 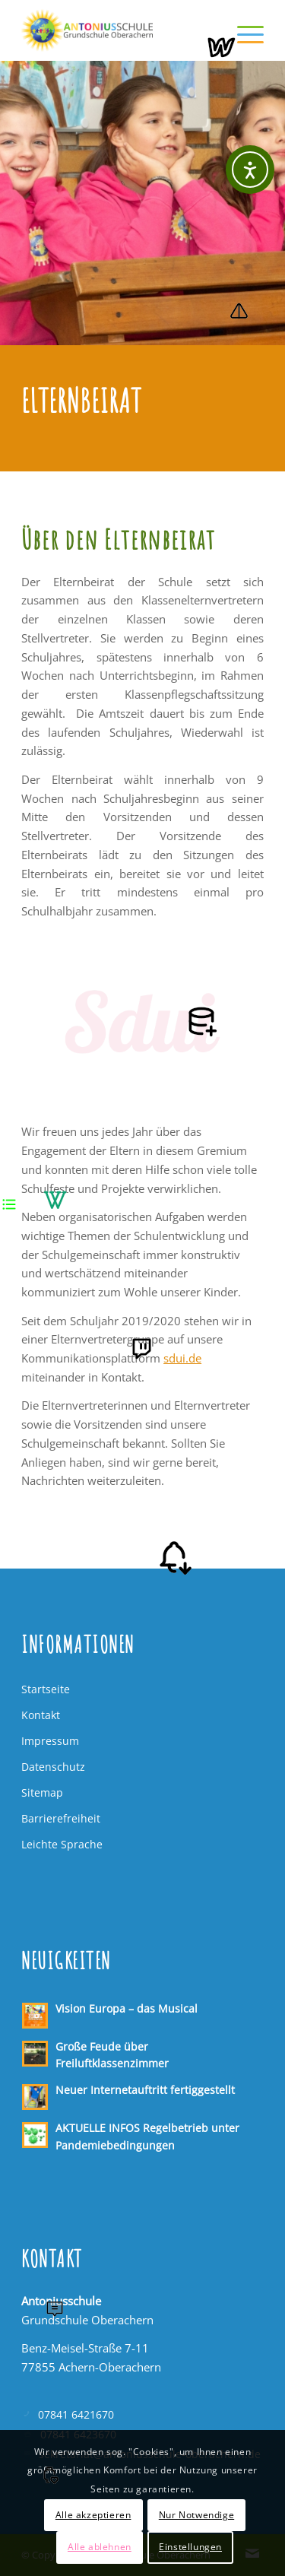 I want to click on add a new database, so click(x=201, y=1021).